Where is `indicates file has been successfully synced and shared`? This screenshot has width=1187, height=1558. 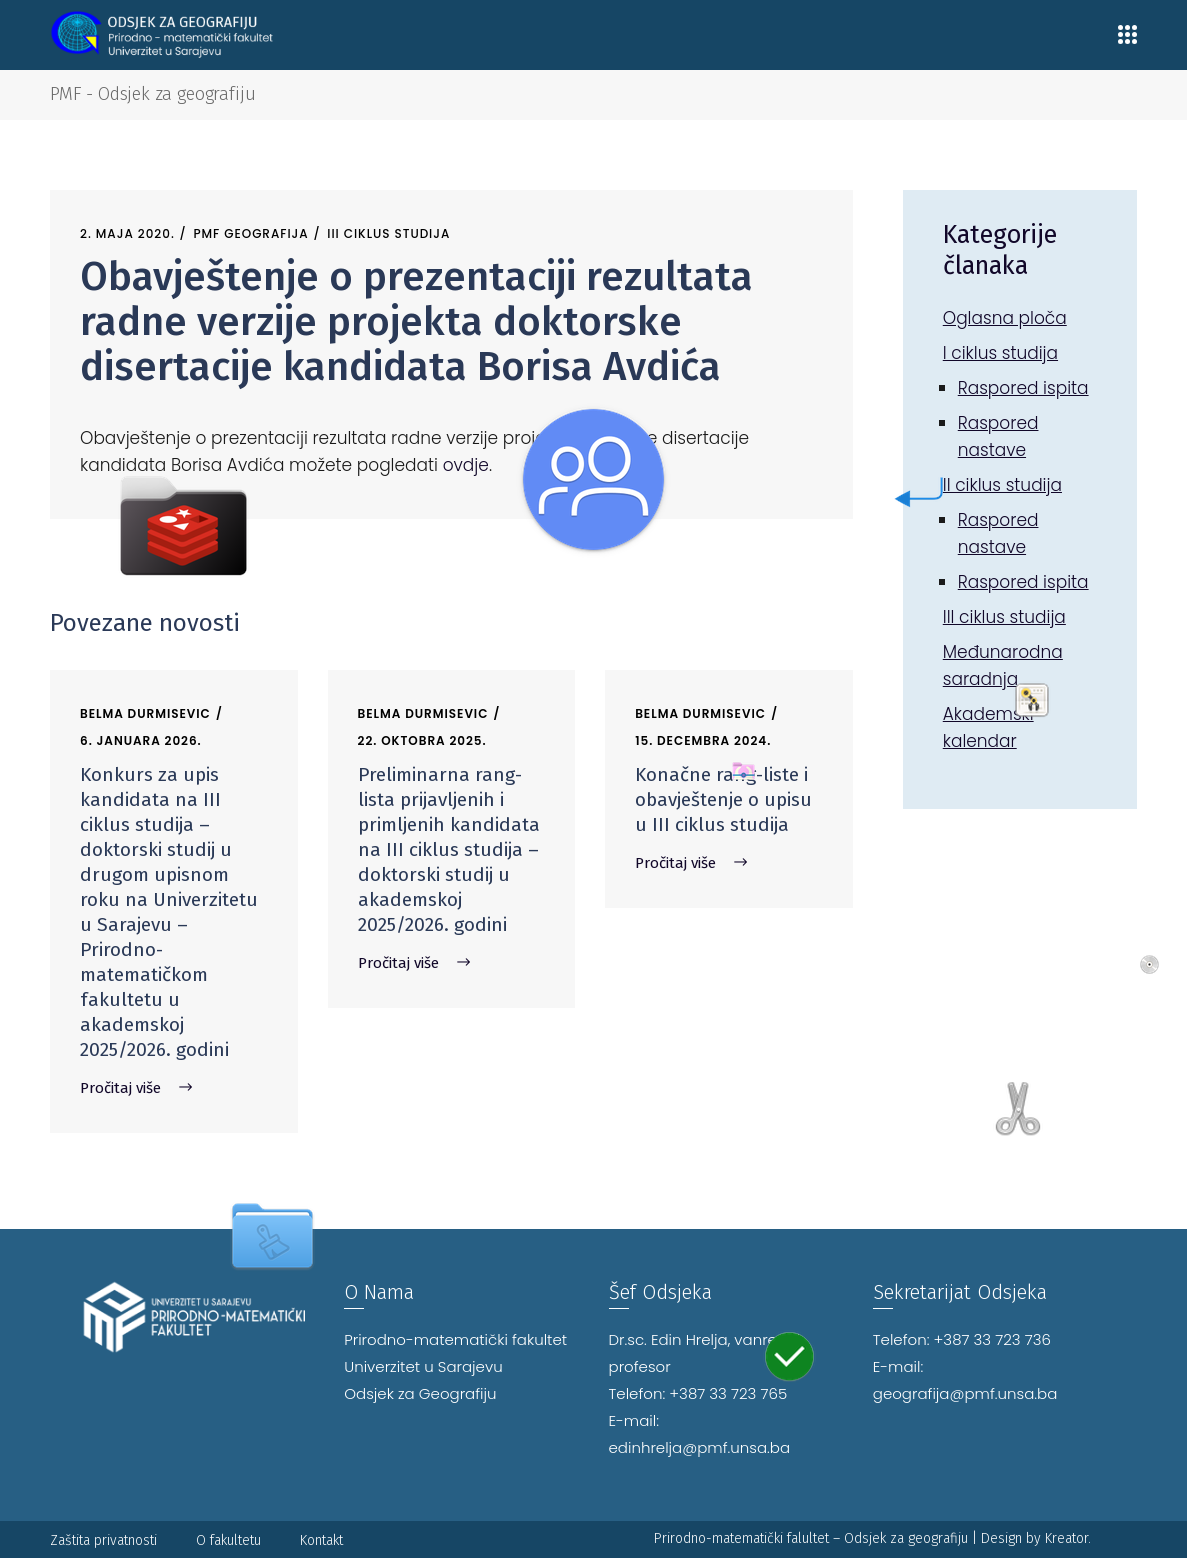
indicates file has been successfully synced and shared is located at coordinates (789, 1356).